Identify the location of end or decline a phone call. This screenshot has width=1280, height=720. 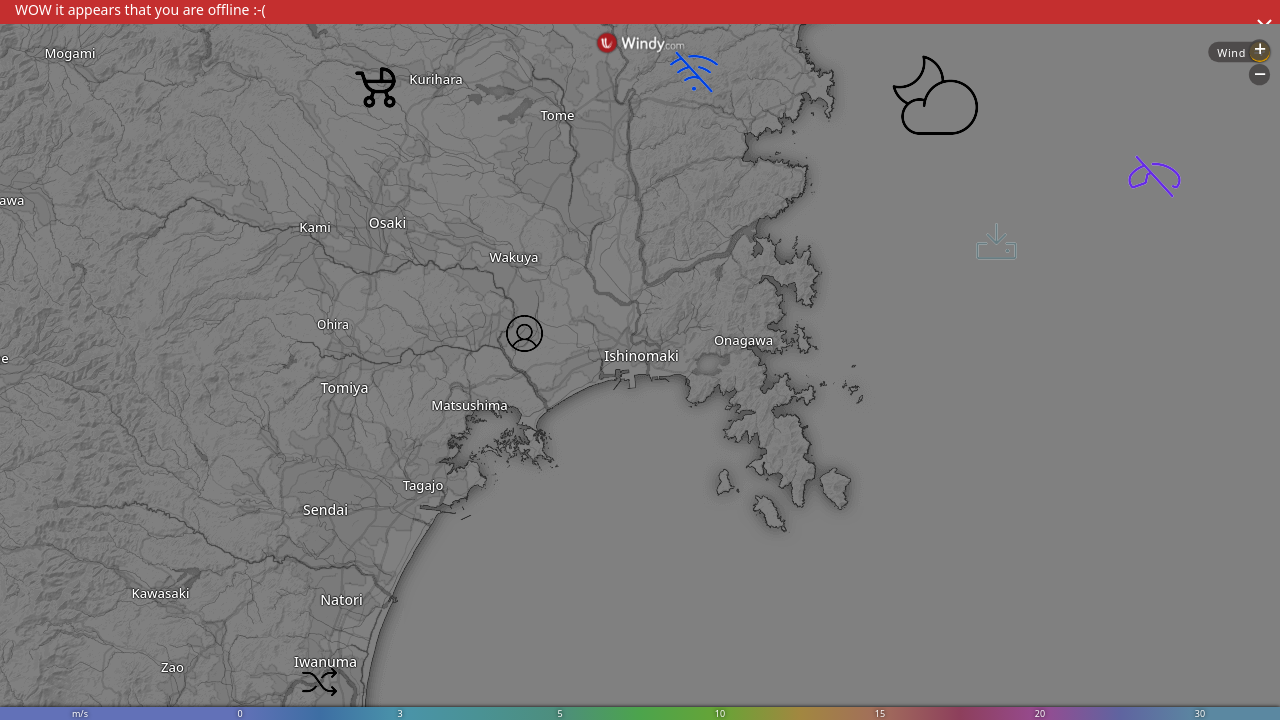
(1154, 176).